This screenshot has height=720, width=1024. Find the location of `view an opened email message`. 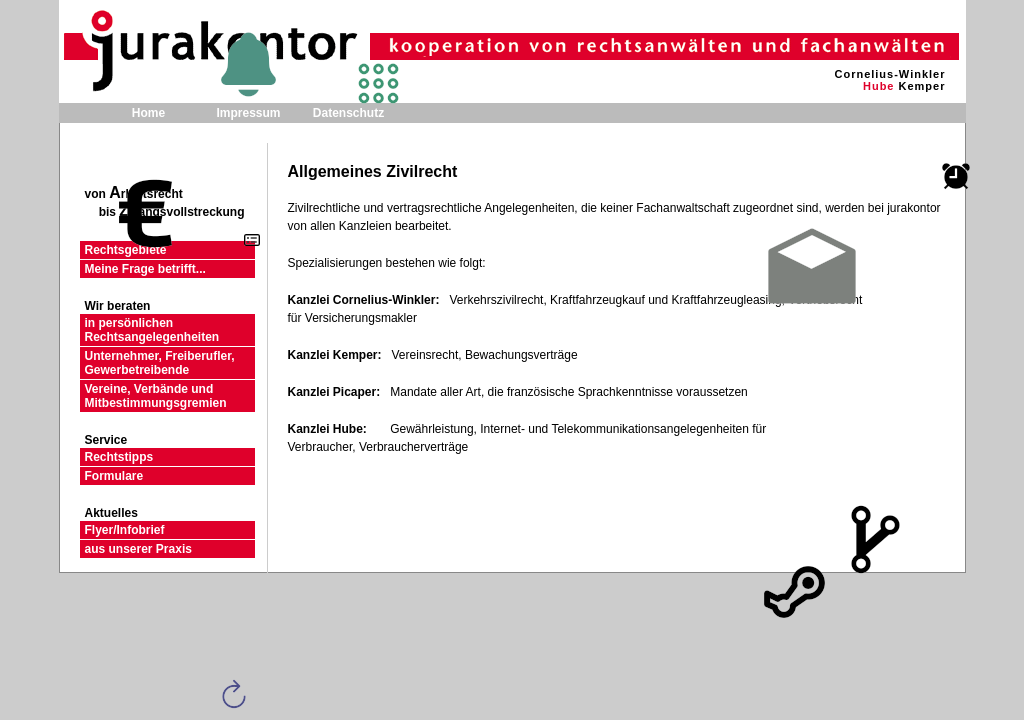

view an opened email message is located at coordinates (812, 266).